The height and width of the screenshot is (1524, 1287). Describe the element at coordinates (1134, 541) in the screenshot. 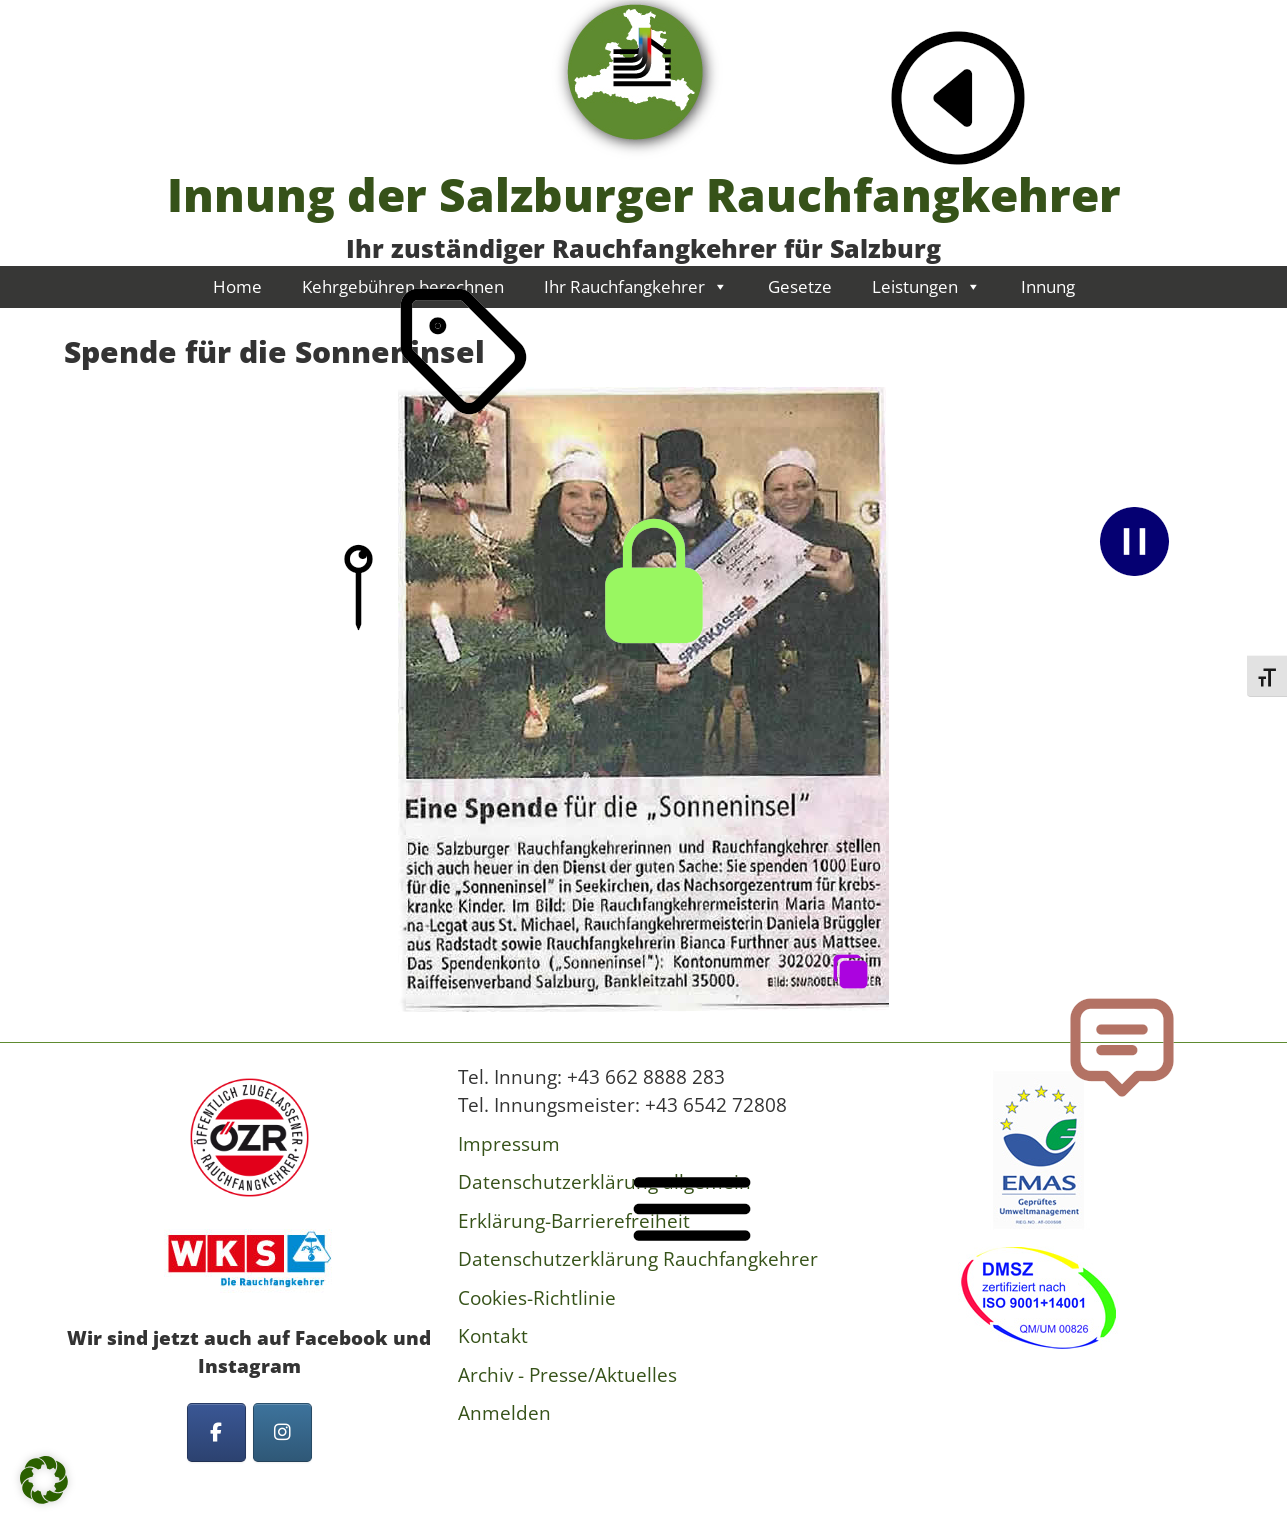

I see `pause media playback` at that location.